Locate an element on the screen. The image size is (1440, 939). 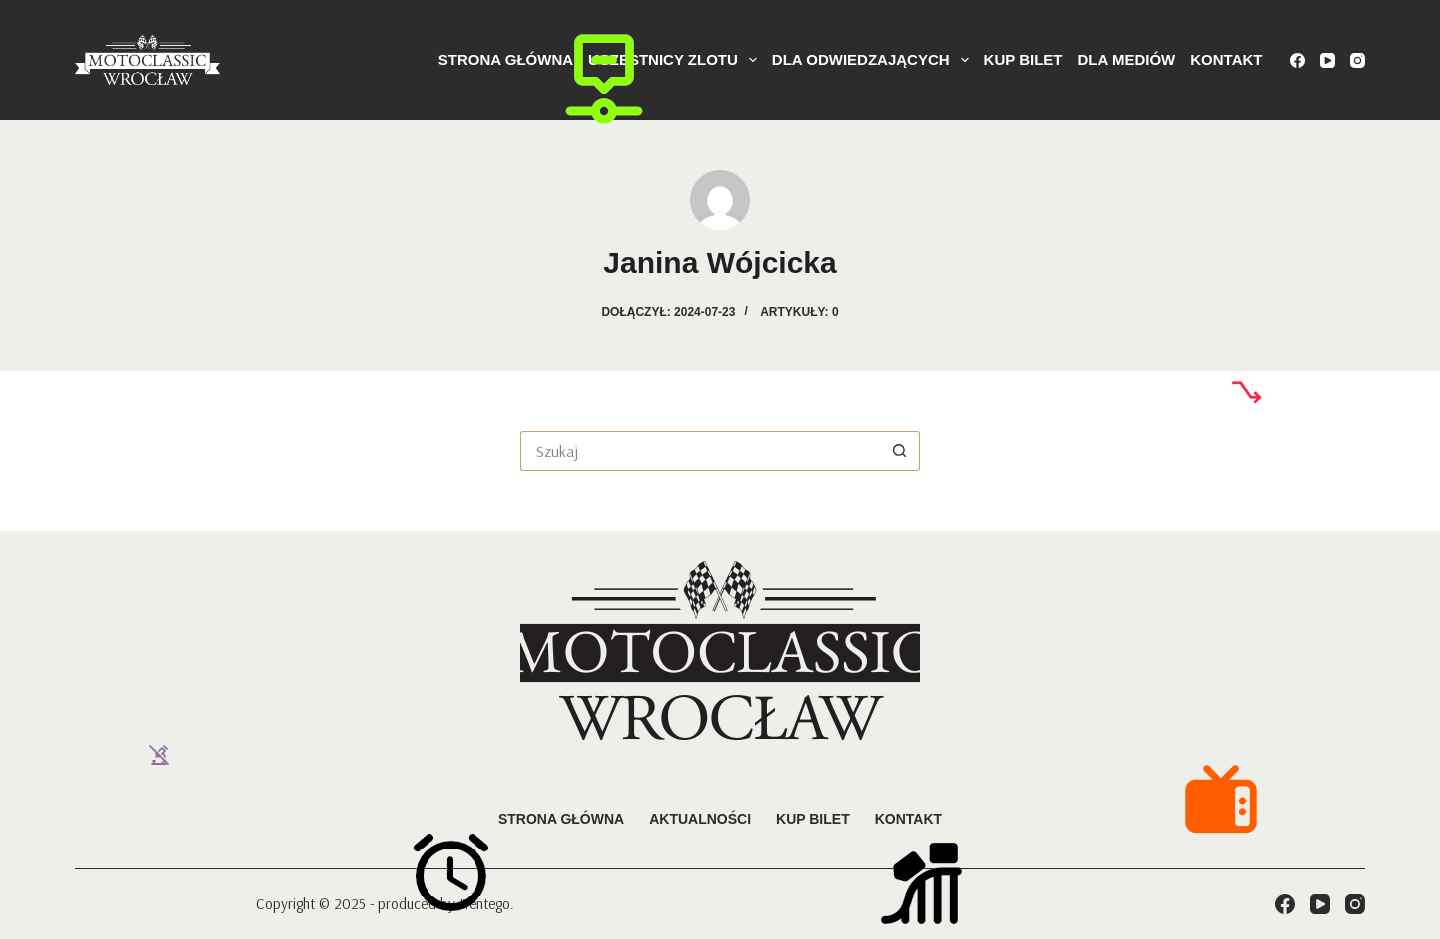
remove an event from the timeline is located at coordinates (604, 77).